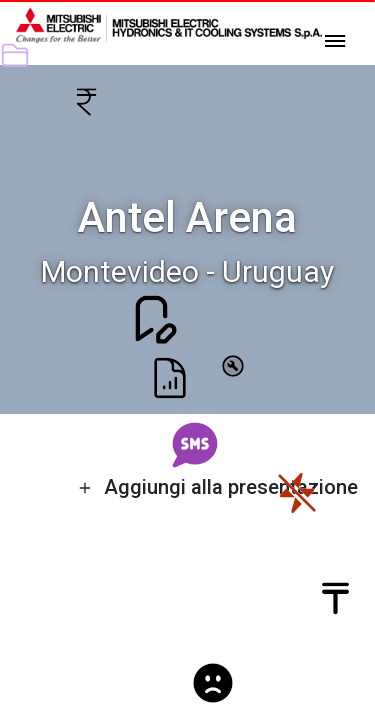  I want to click on access settings or configuration options, so click(233, 366).